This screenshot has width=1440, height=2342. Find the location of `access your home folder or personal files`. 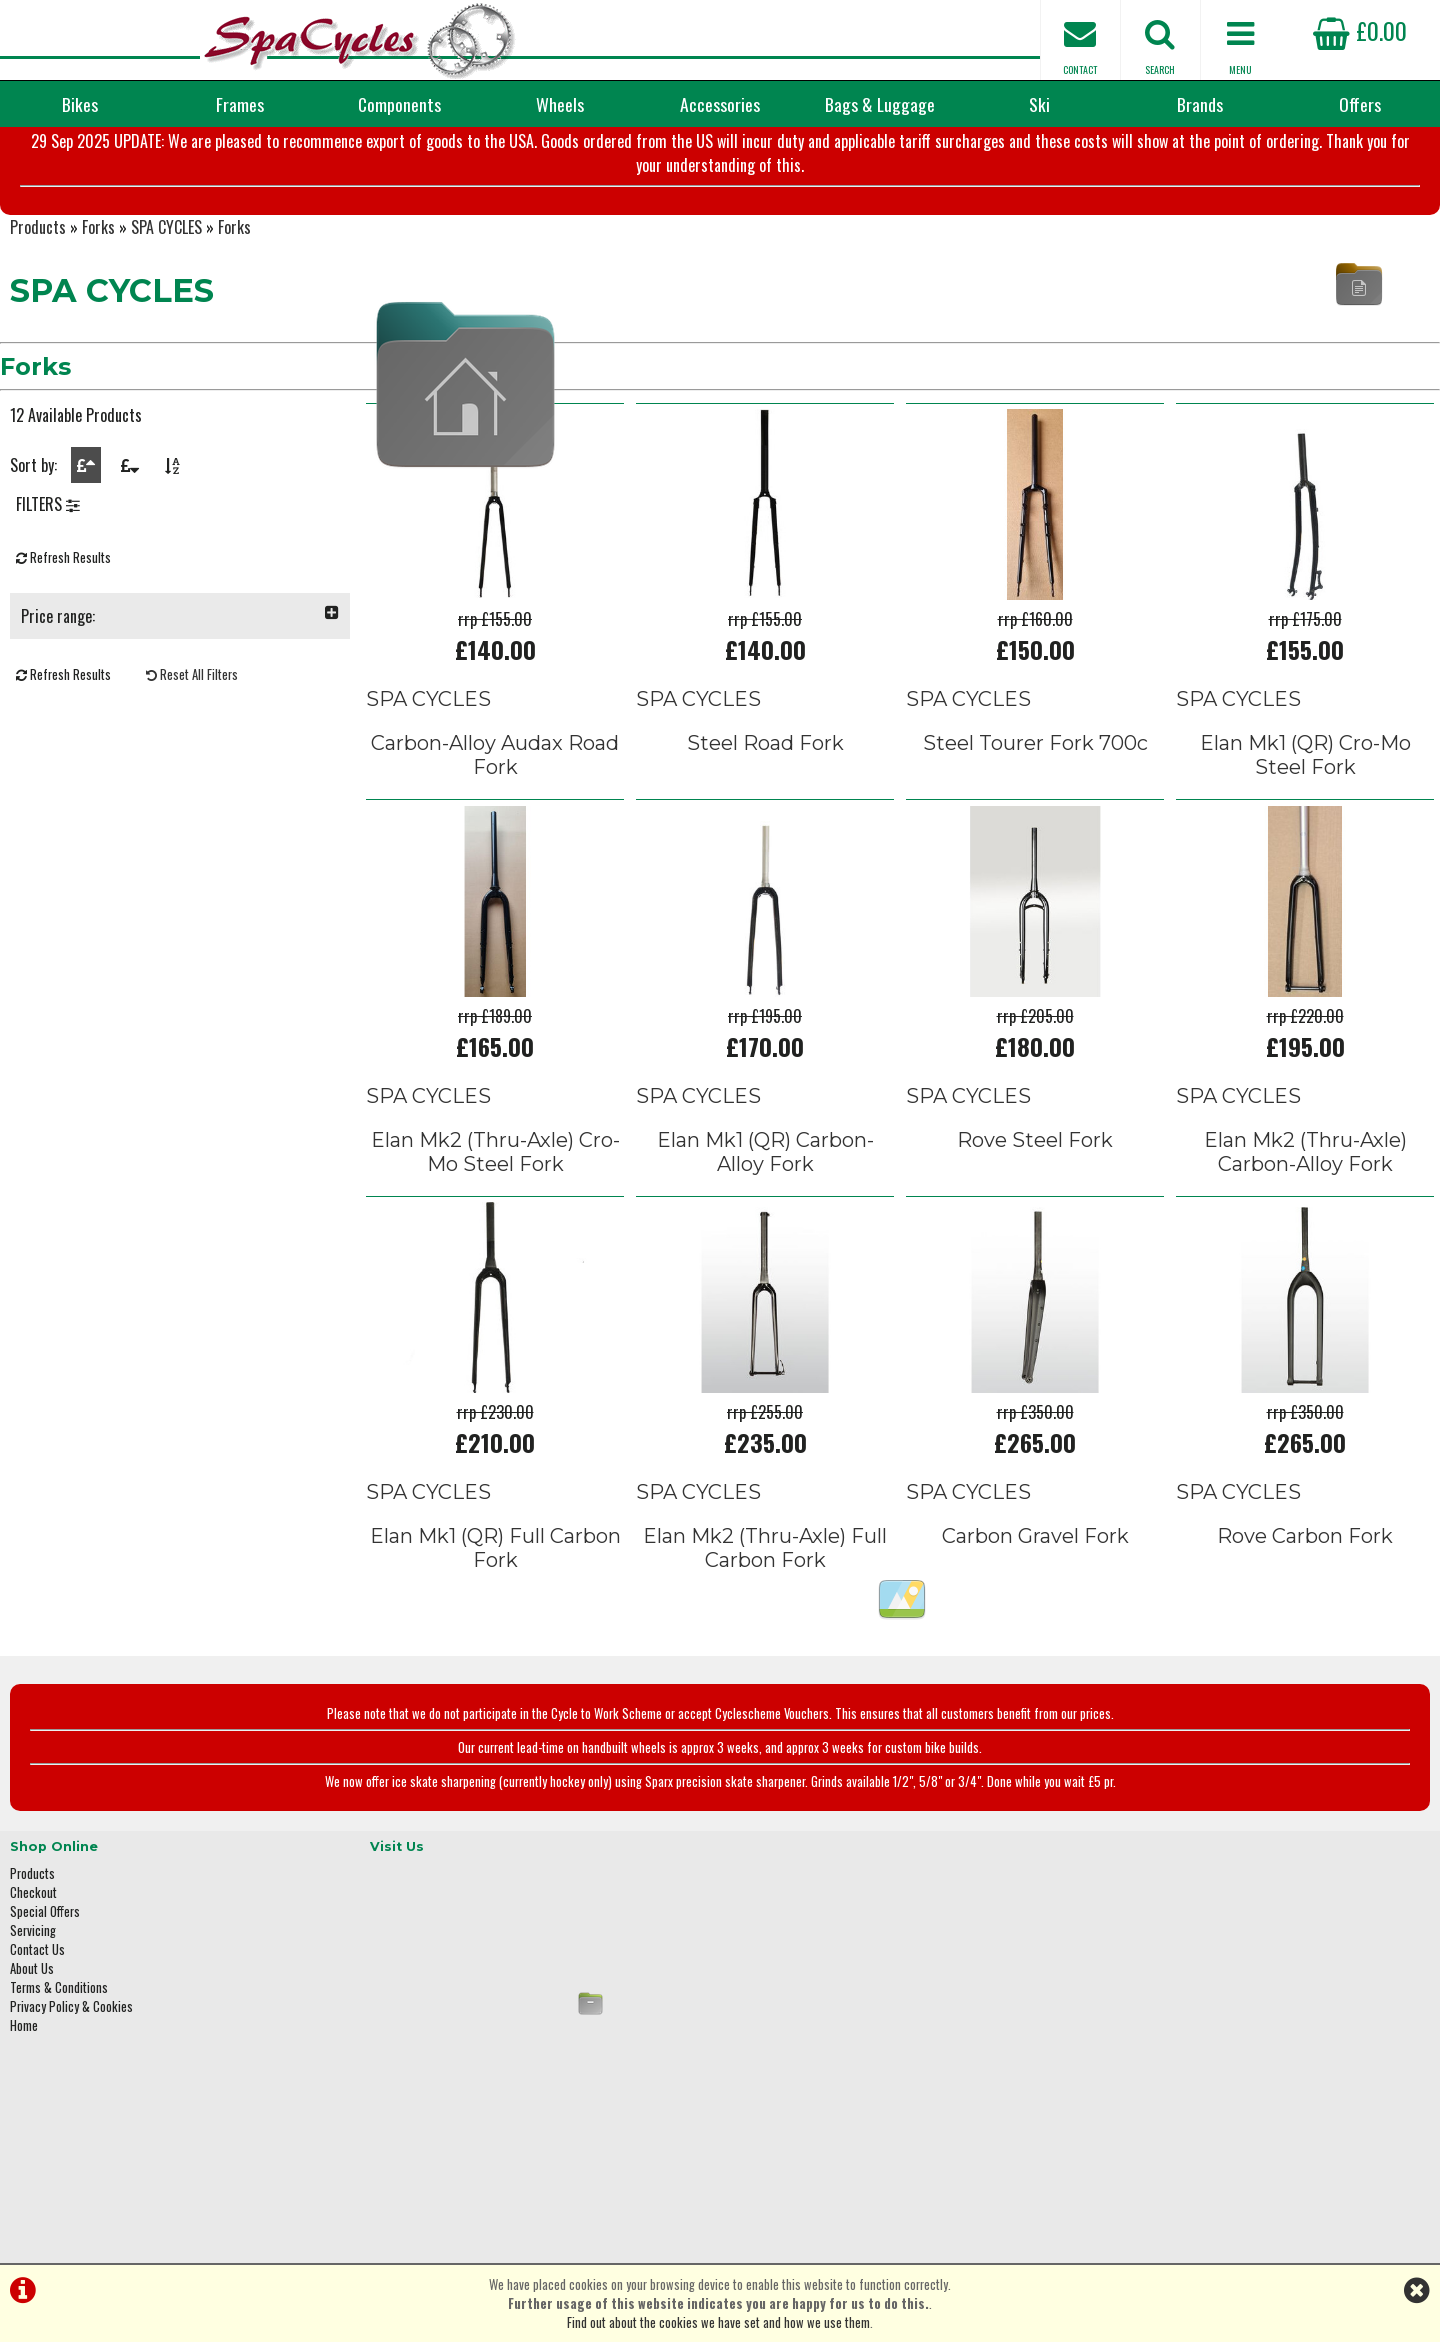

access your home folder or personal files is located at coordinates (465, 384).